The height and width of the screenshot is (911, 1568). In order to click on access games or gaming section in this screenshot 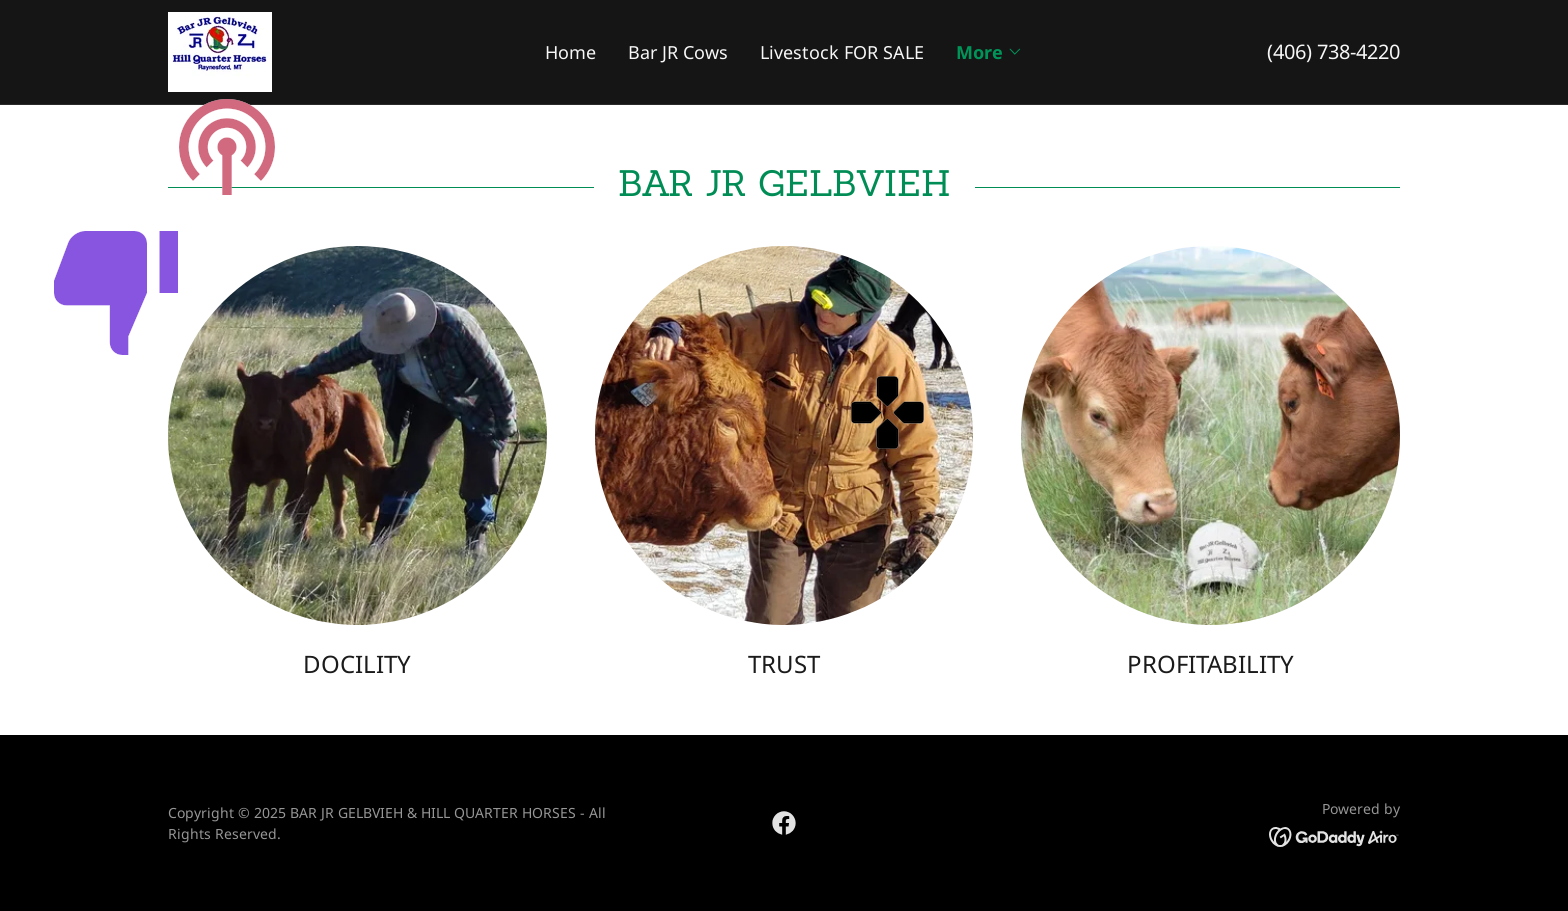, I will do `click(887, 412)`.